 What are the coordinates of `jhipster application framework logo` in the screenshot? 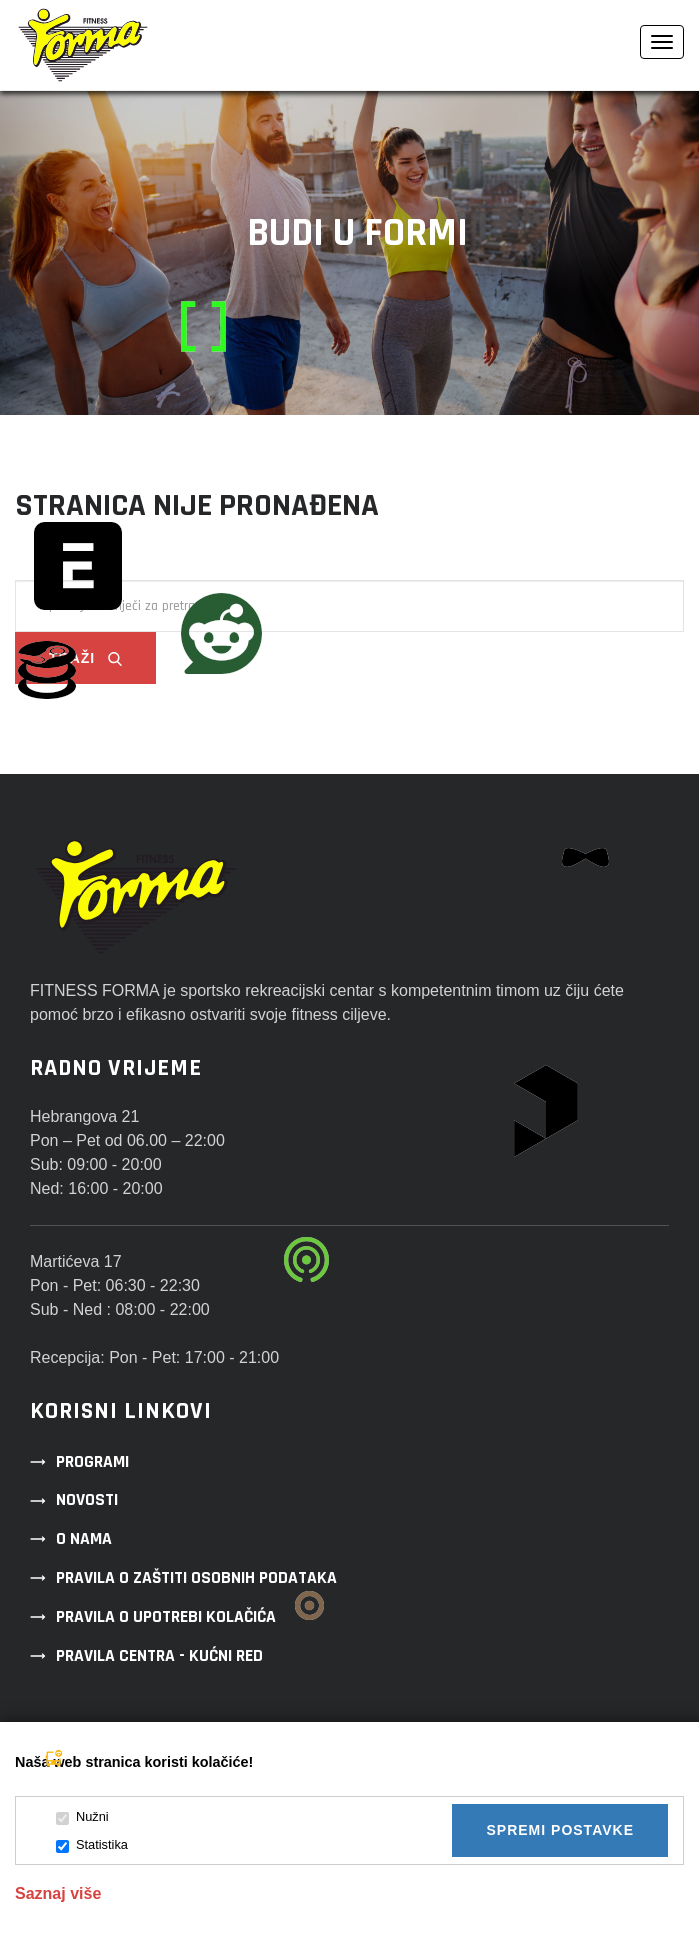 It's located at (585, 857).